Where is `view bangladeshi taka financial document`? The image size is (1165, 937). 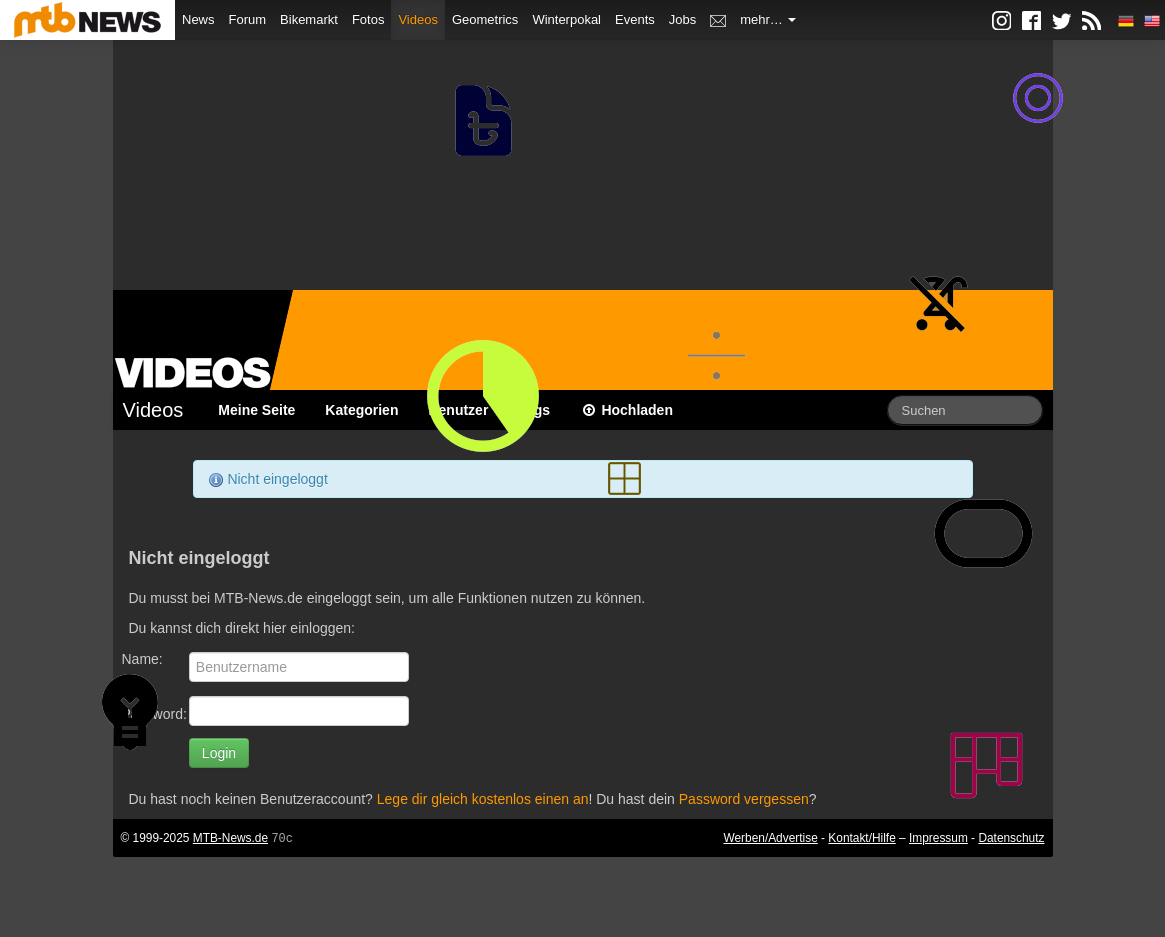 view bangladeshi taka financial document is located at coordinates (483, 120).